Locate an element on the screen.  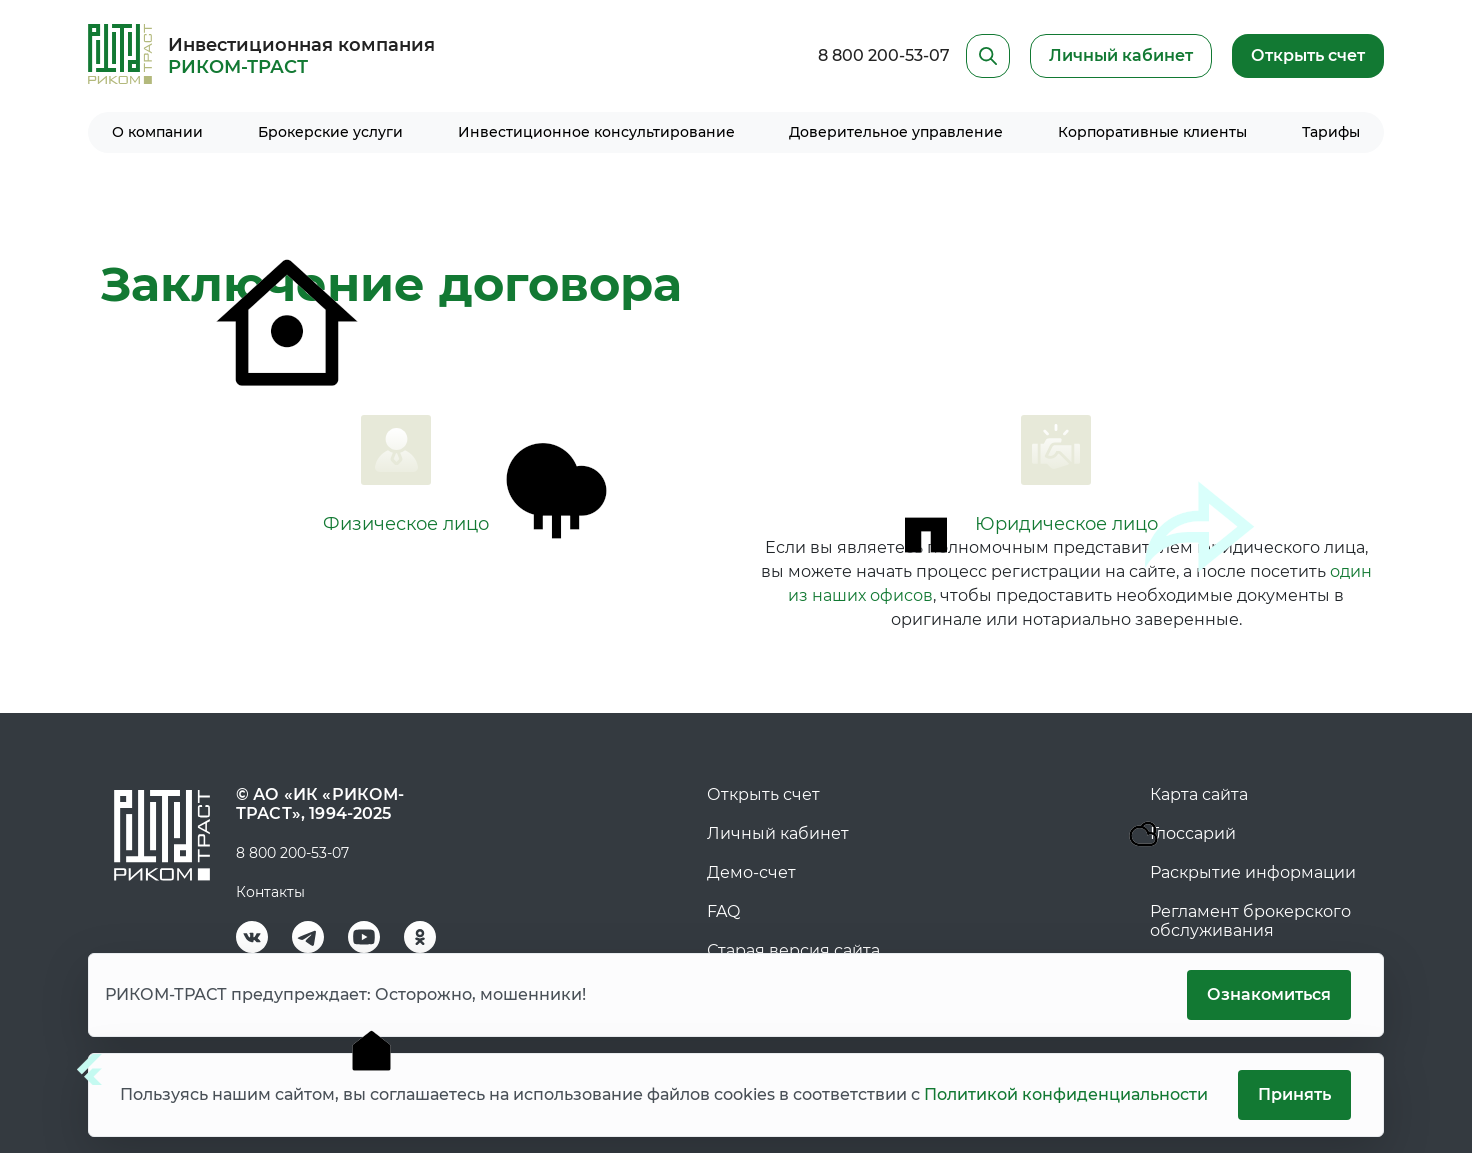
indicates partly cloudy weather conditions is located at coordinates (1143, 834).